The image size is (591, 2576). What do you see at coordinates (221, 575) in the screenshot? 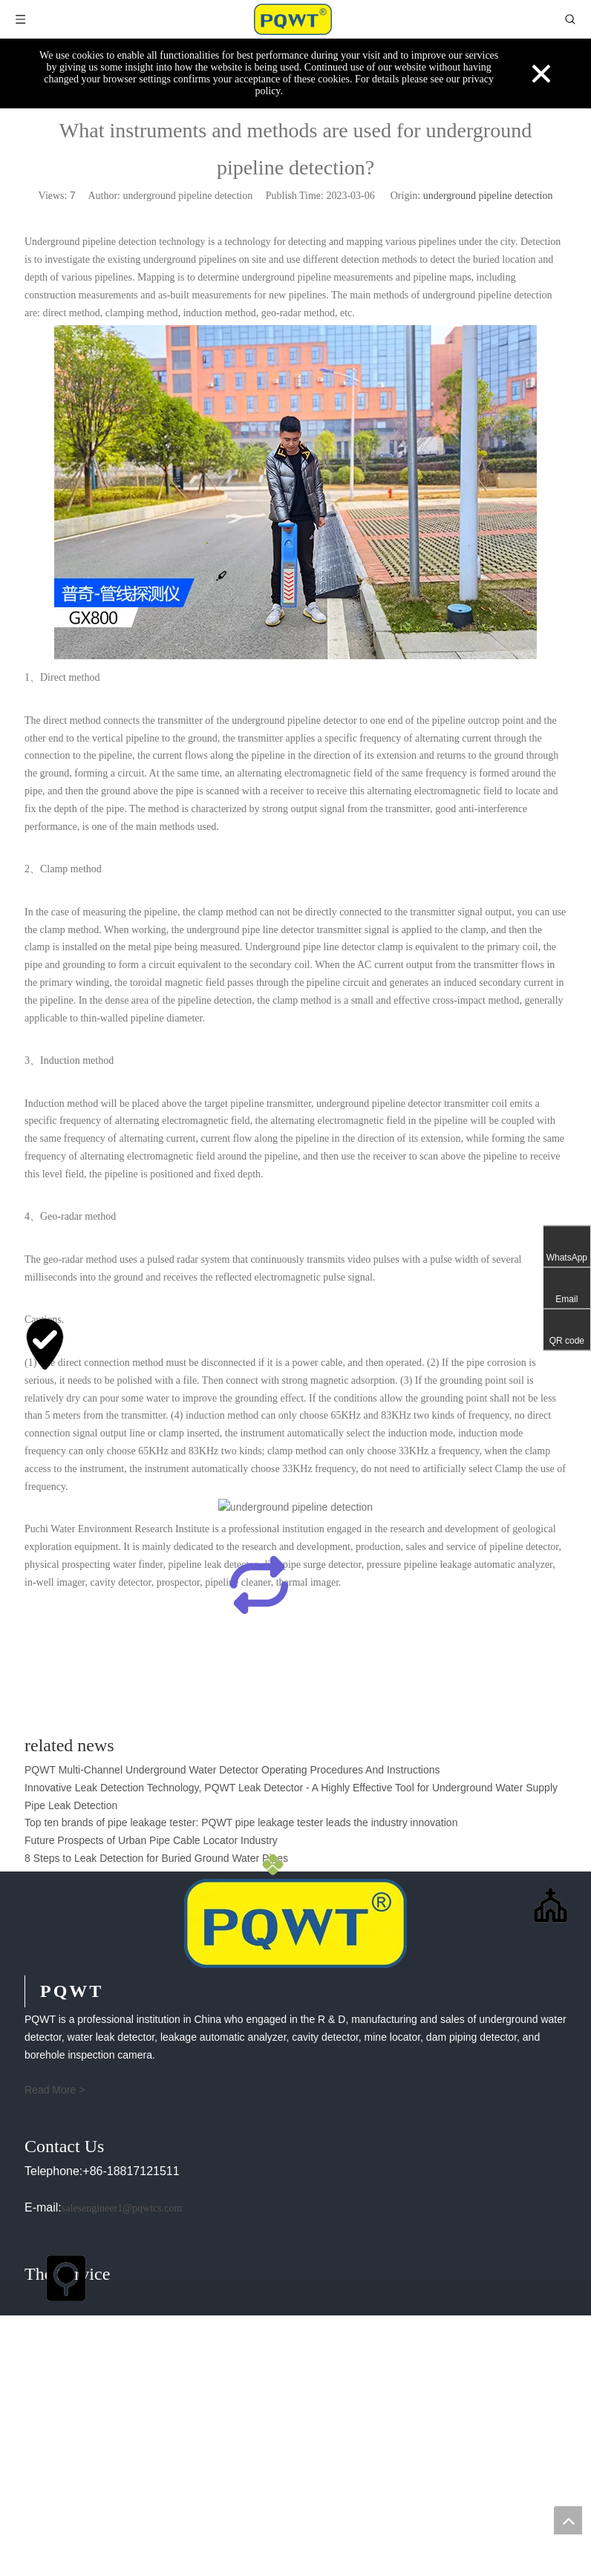
I see `highlight or mark up text` at bounding box center [221, 575].